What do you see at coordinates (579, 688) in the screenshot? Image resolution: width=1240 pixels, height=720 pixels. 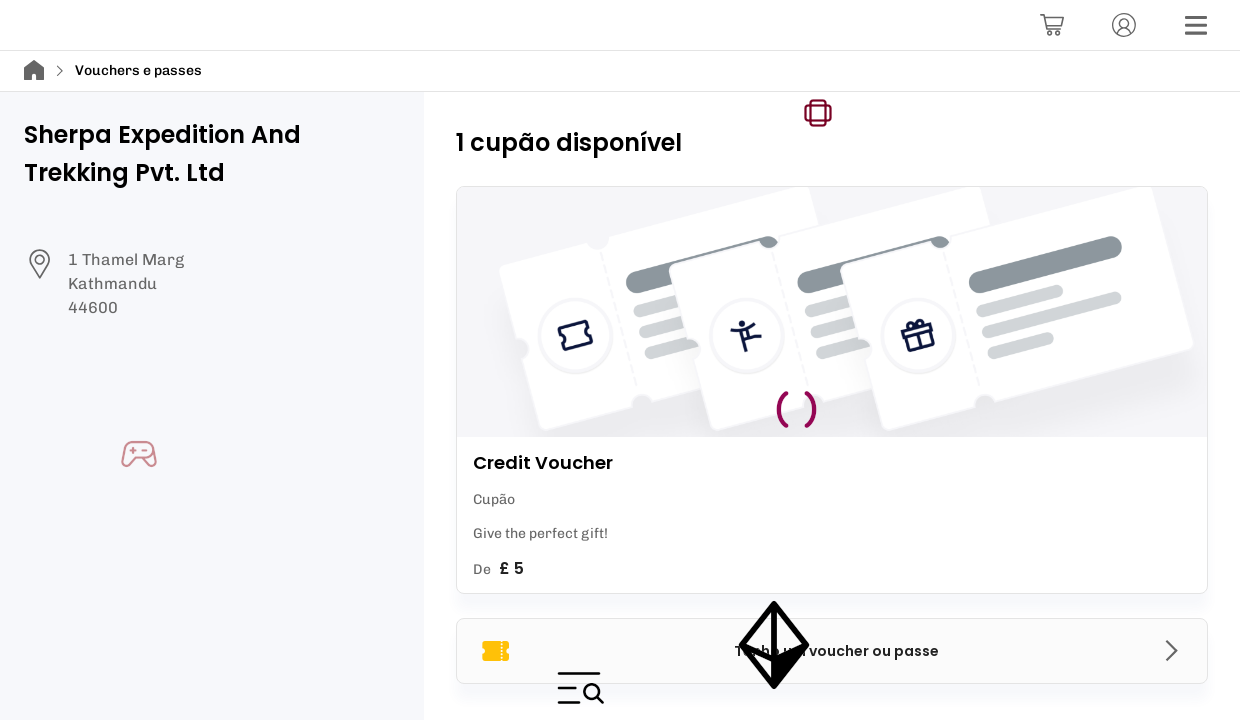 I see `search within a list or document` at bounding box center [579, 688].